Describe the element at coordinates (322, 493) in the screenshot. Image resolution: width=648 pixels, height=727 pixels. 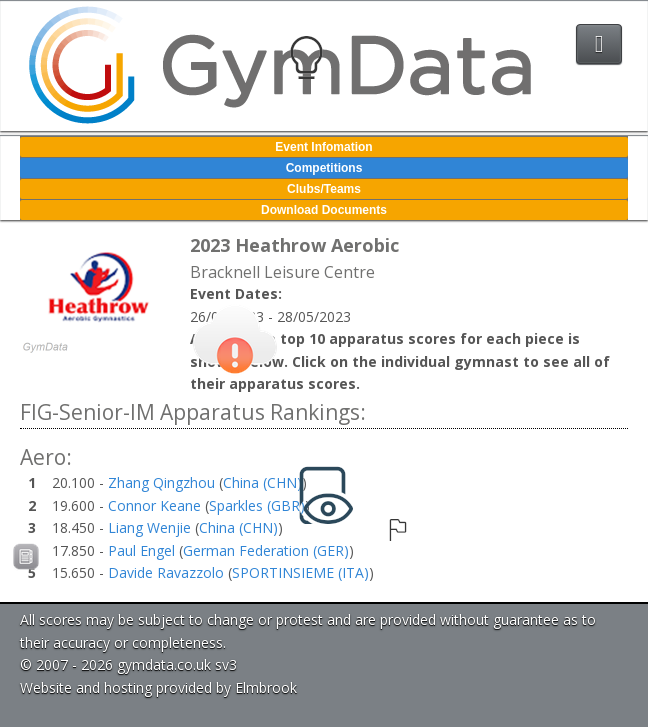
I see `open document viewer` at that location.